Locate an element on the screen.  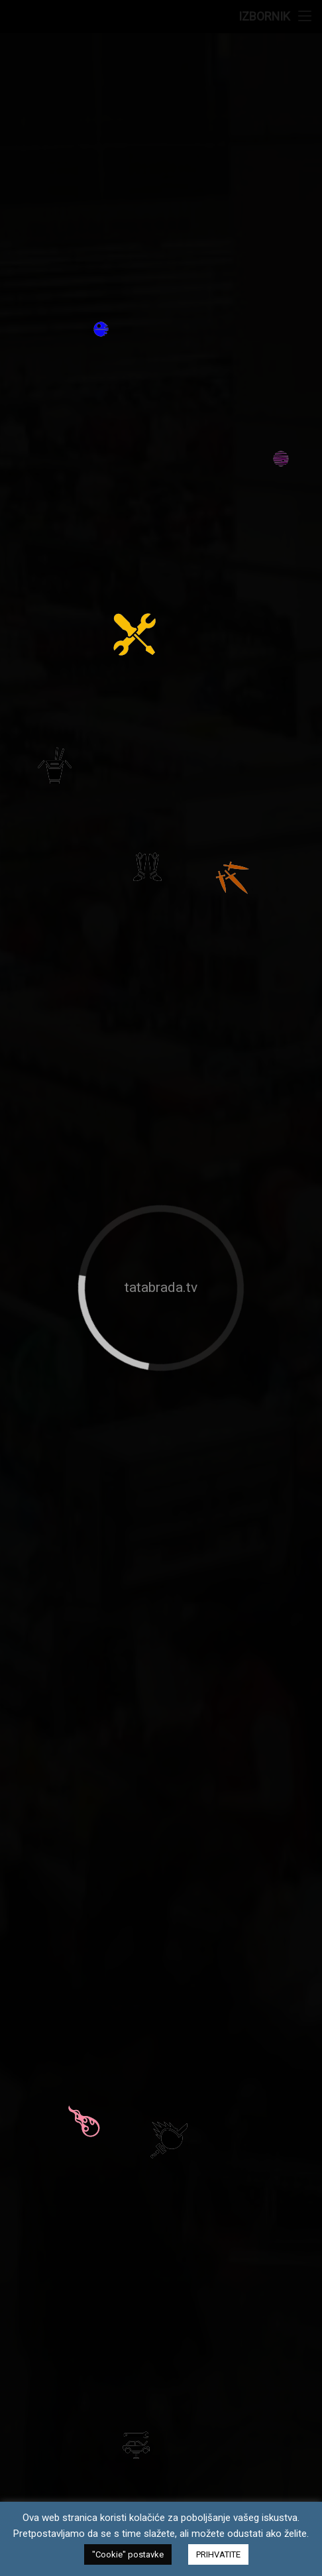
access vehicle repair or maintenance services is located at coordinates (136, 2445).